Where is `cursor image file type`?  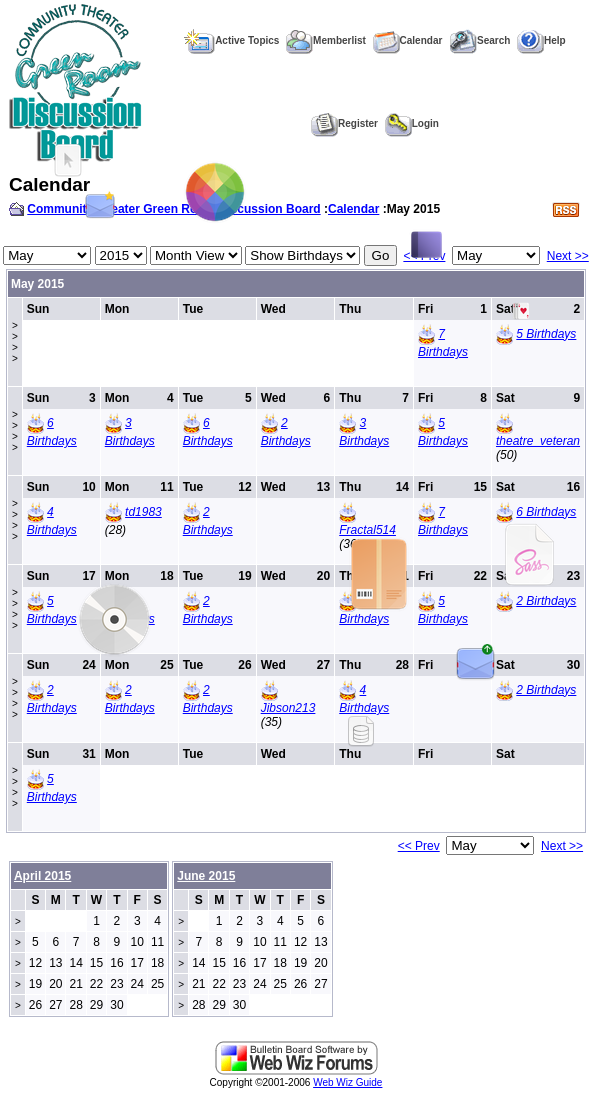
cursor image file type is located at coordinates (68, 160).